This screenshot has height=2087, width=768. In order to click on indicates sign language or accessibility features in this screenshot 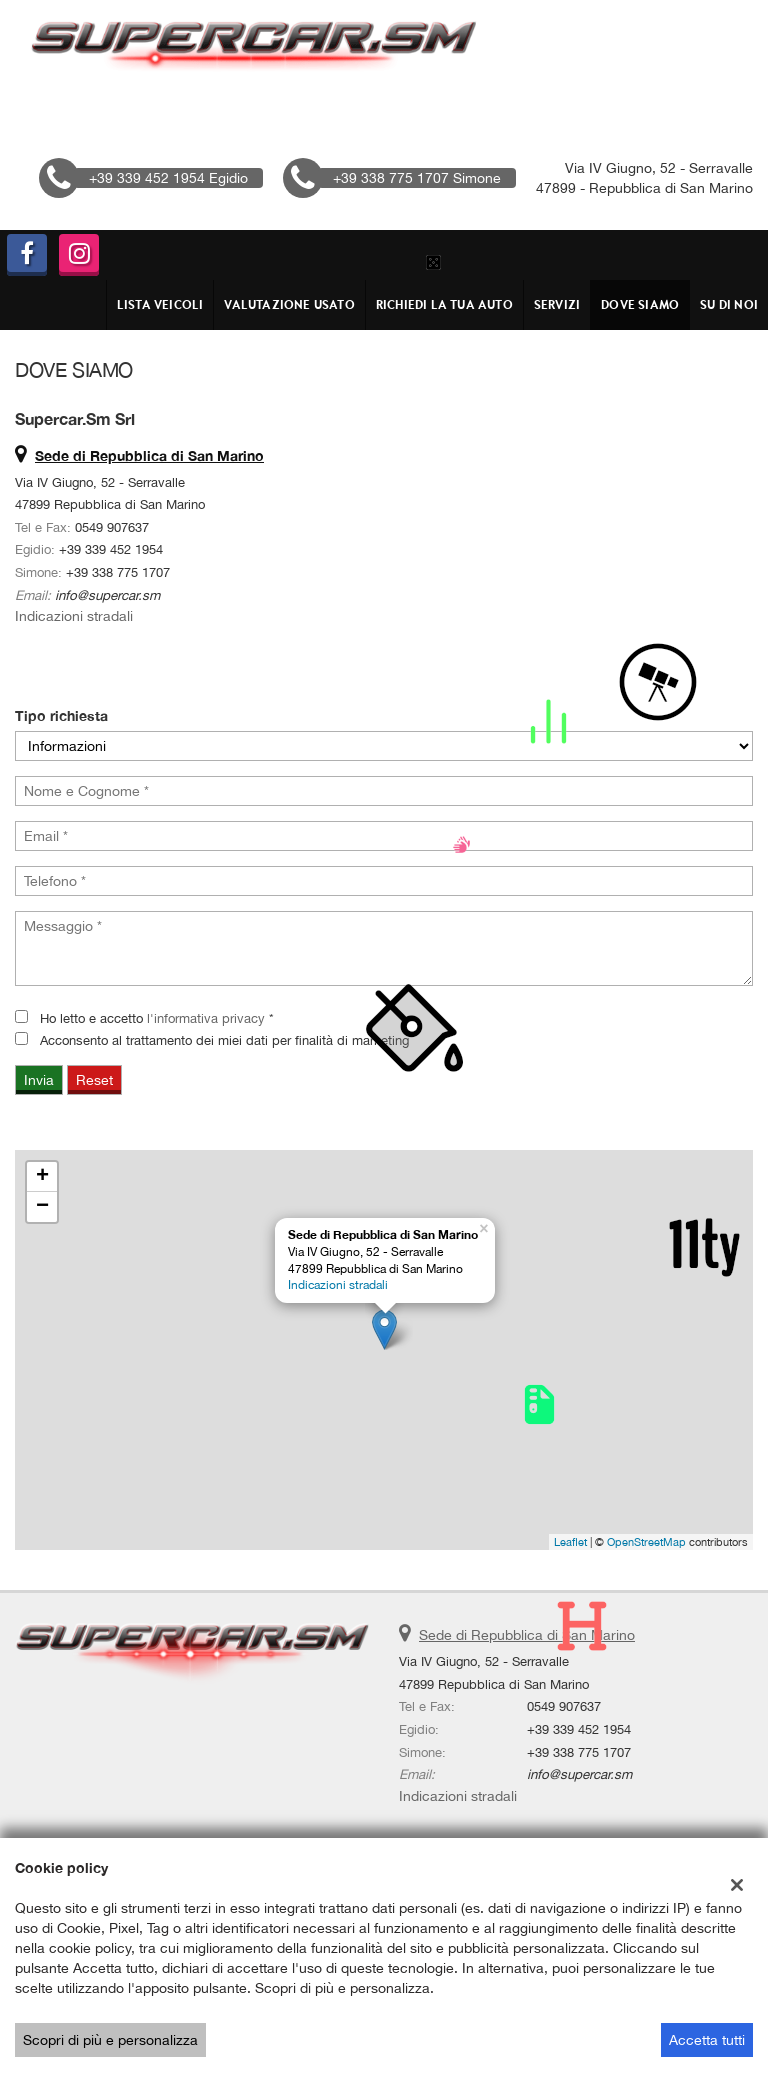, I will do `click(461, 844)`.